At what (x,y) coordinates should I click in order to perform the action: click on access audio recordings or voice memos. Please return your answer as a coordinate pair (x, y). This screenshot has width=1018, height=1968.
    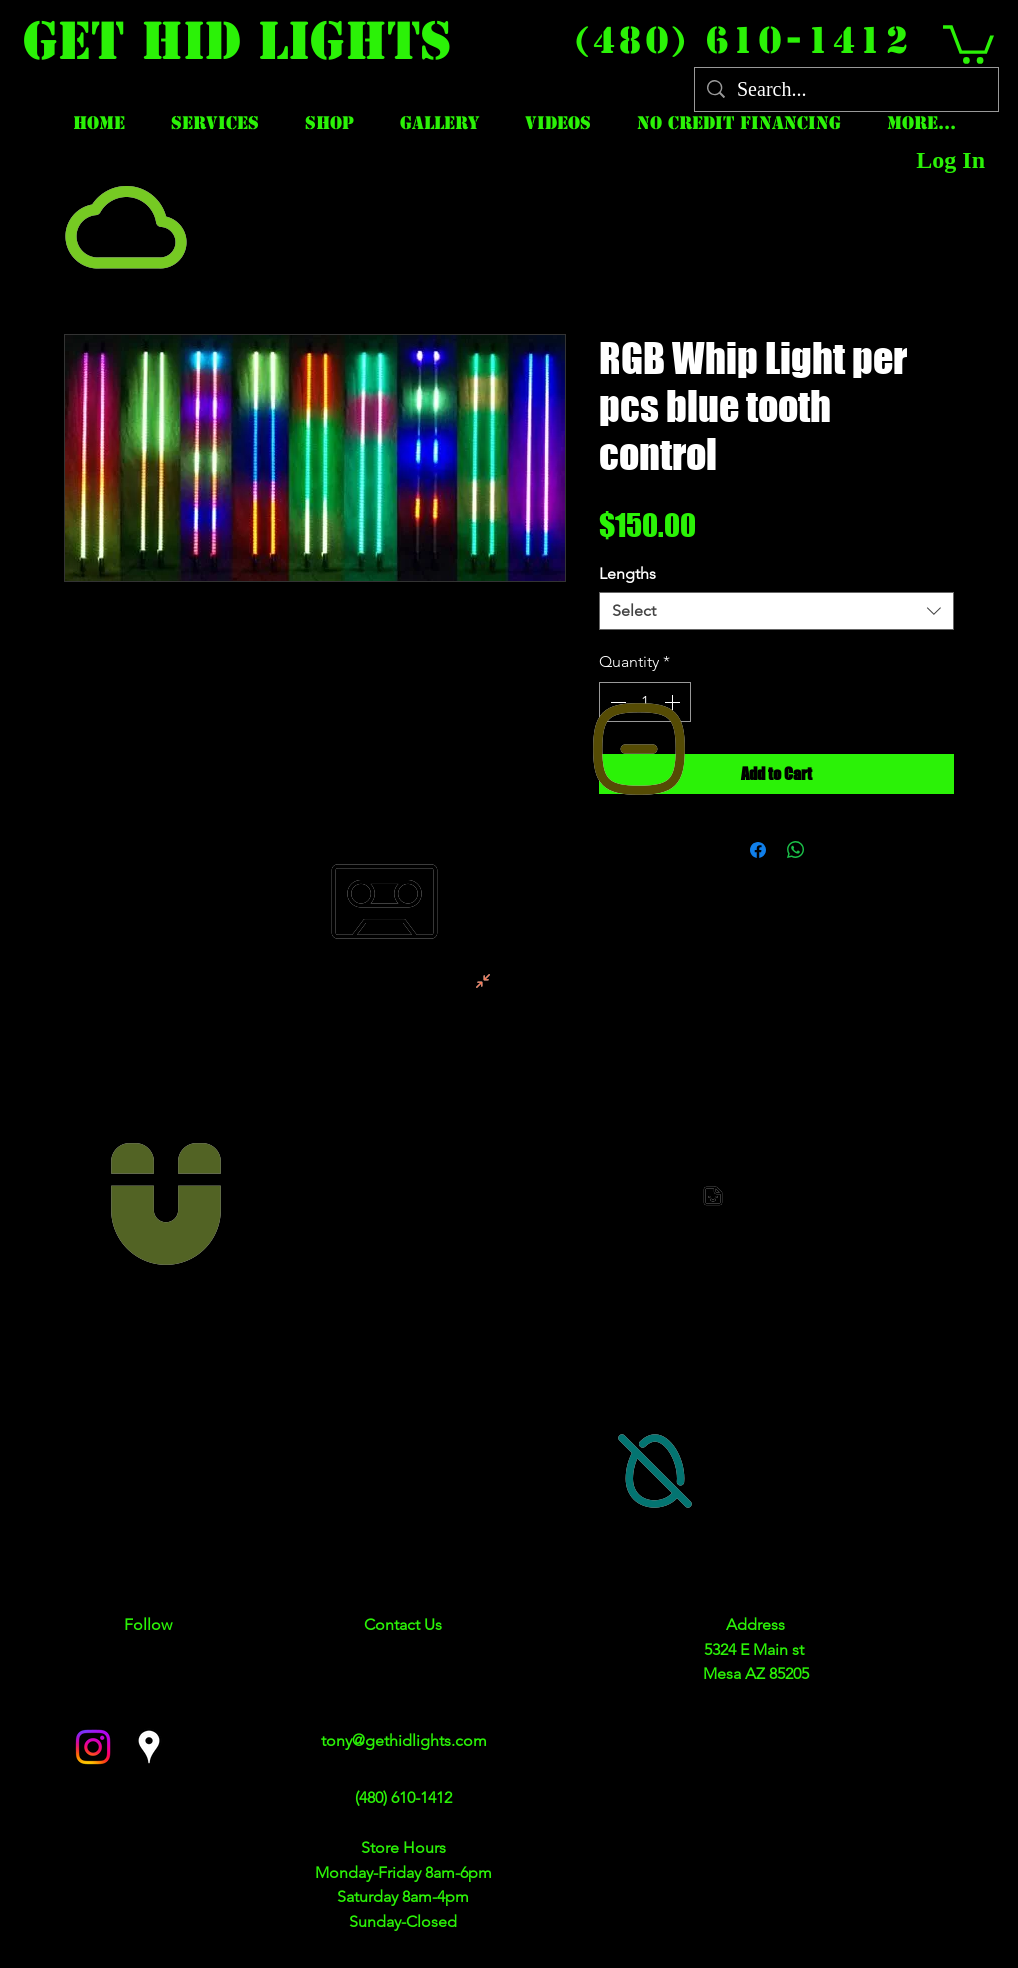
    Looking at the image, I should click on (384, 901).